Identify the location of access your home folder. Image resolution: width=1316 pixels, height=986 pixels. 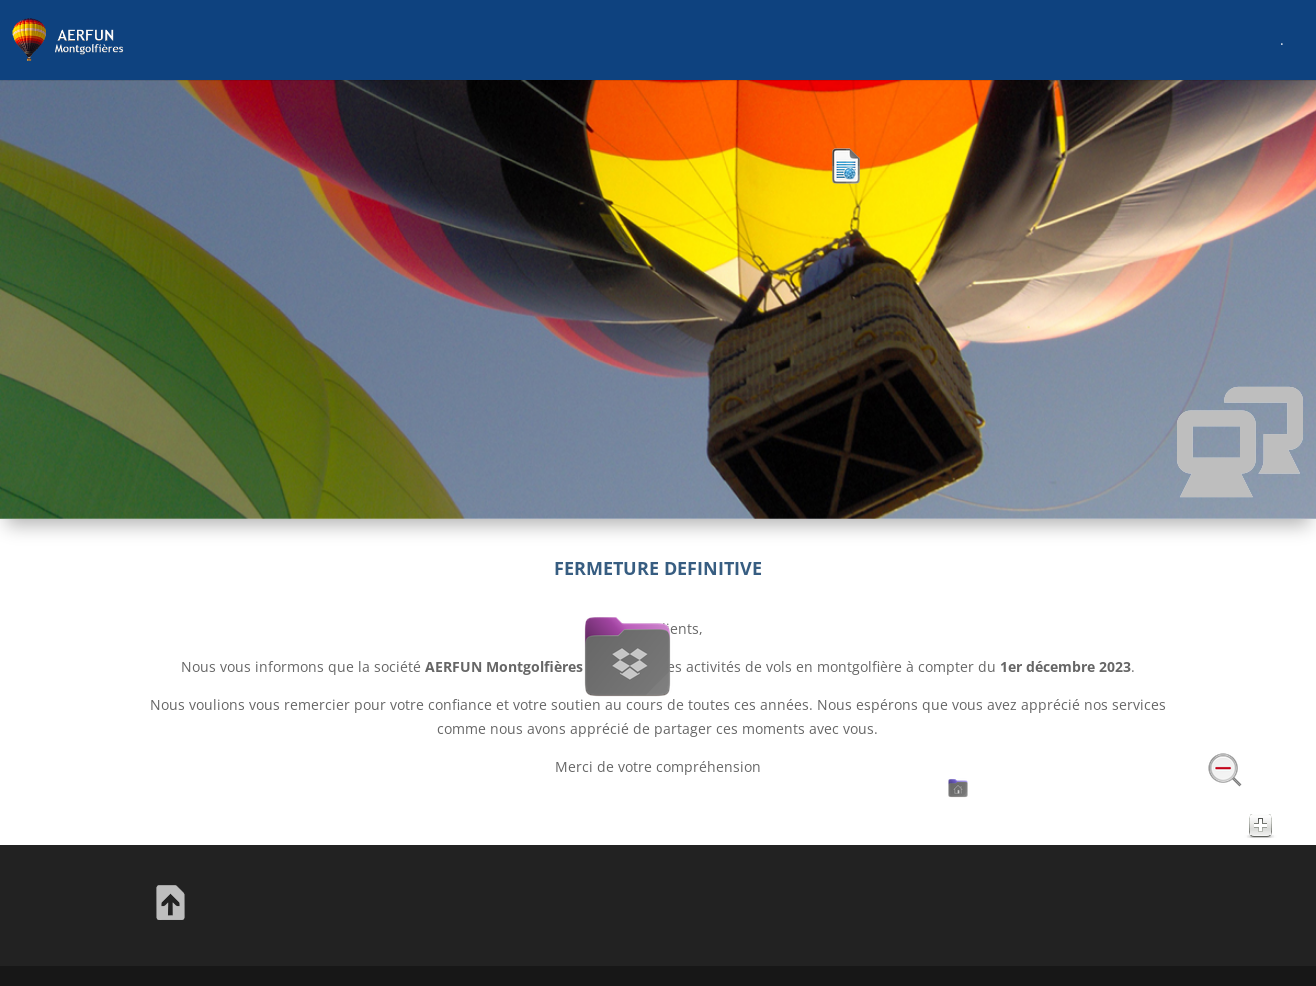
(958, 788).